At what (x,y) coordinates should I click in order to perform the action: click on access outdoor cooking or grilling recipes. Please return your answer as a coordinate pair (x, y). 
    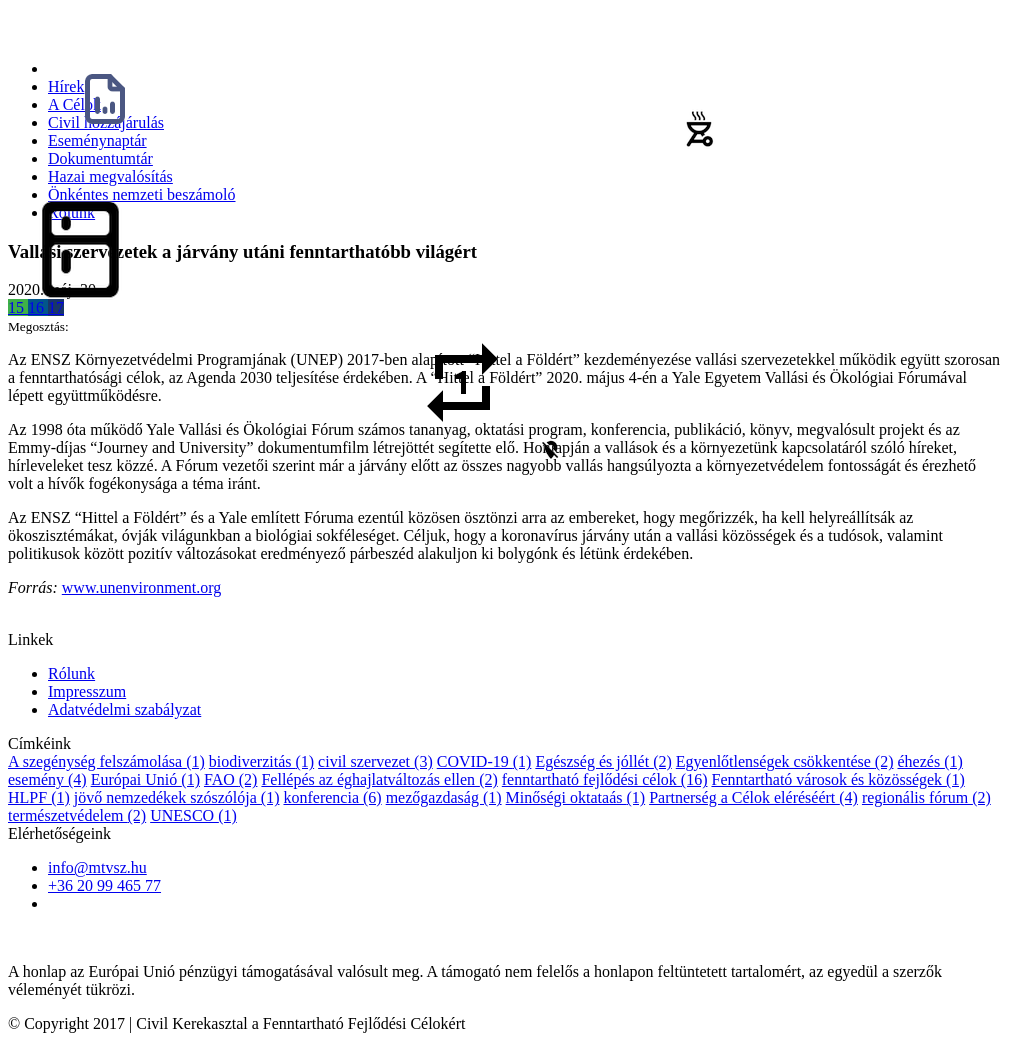
    Looking at the image, I should click on (699, 129).